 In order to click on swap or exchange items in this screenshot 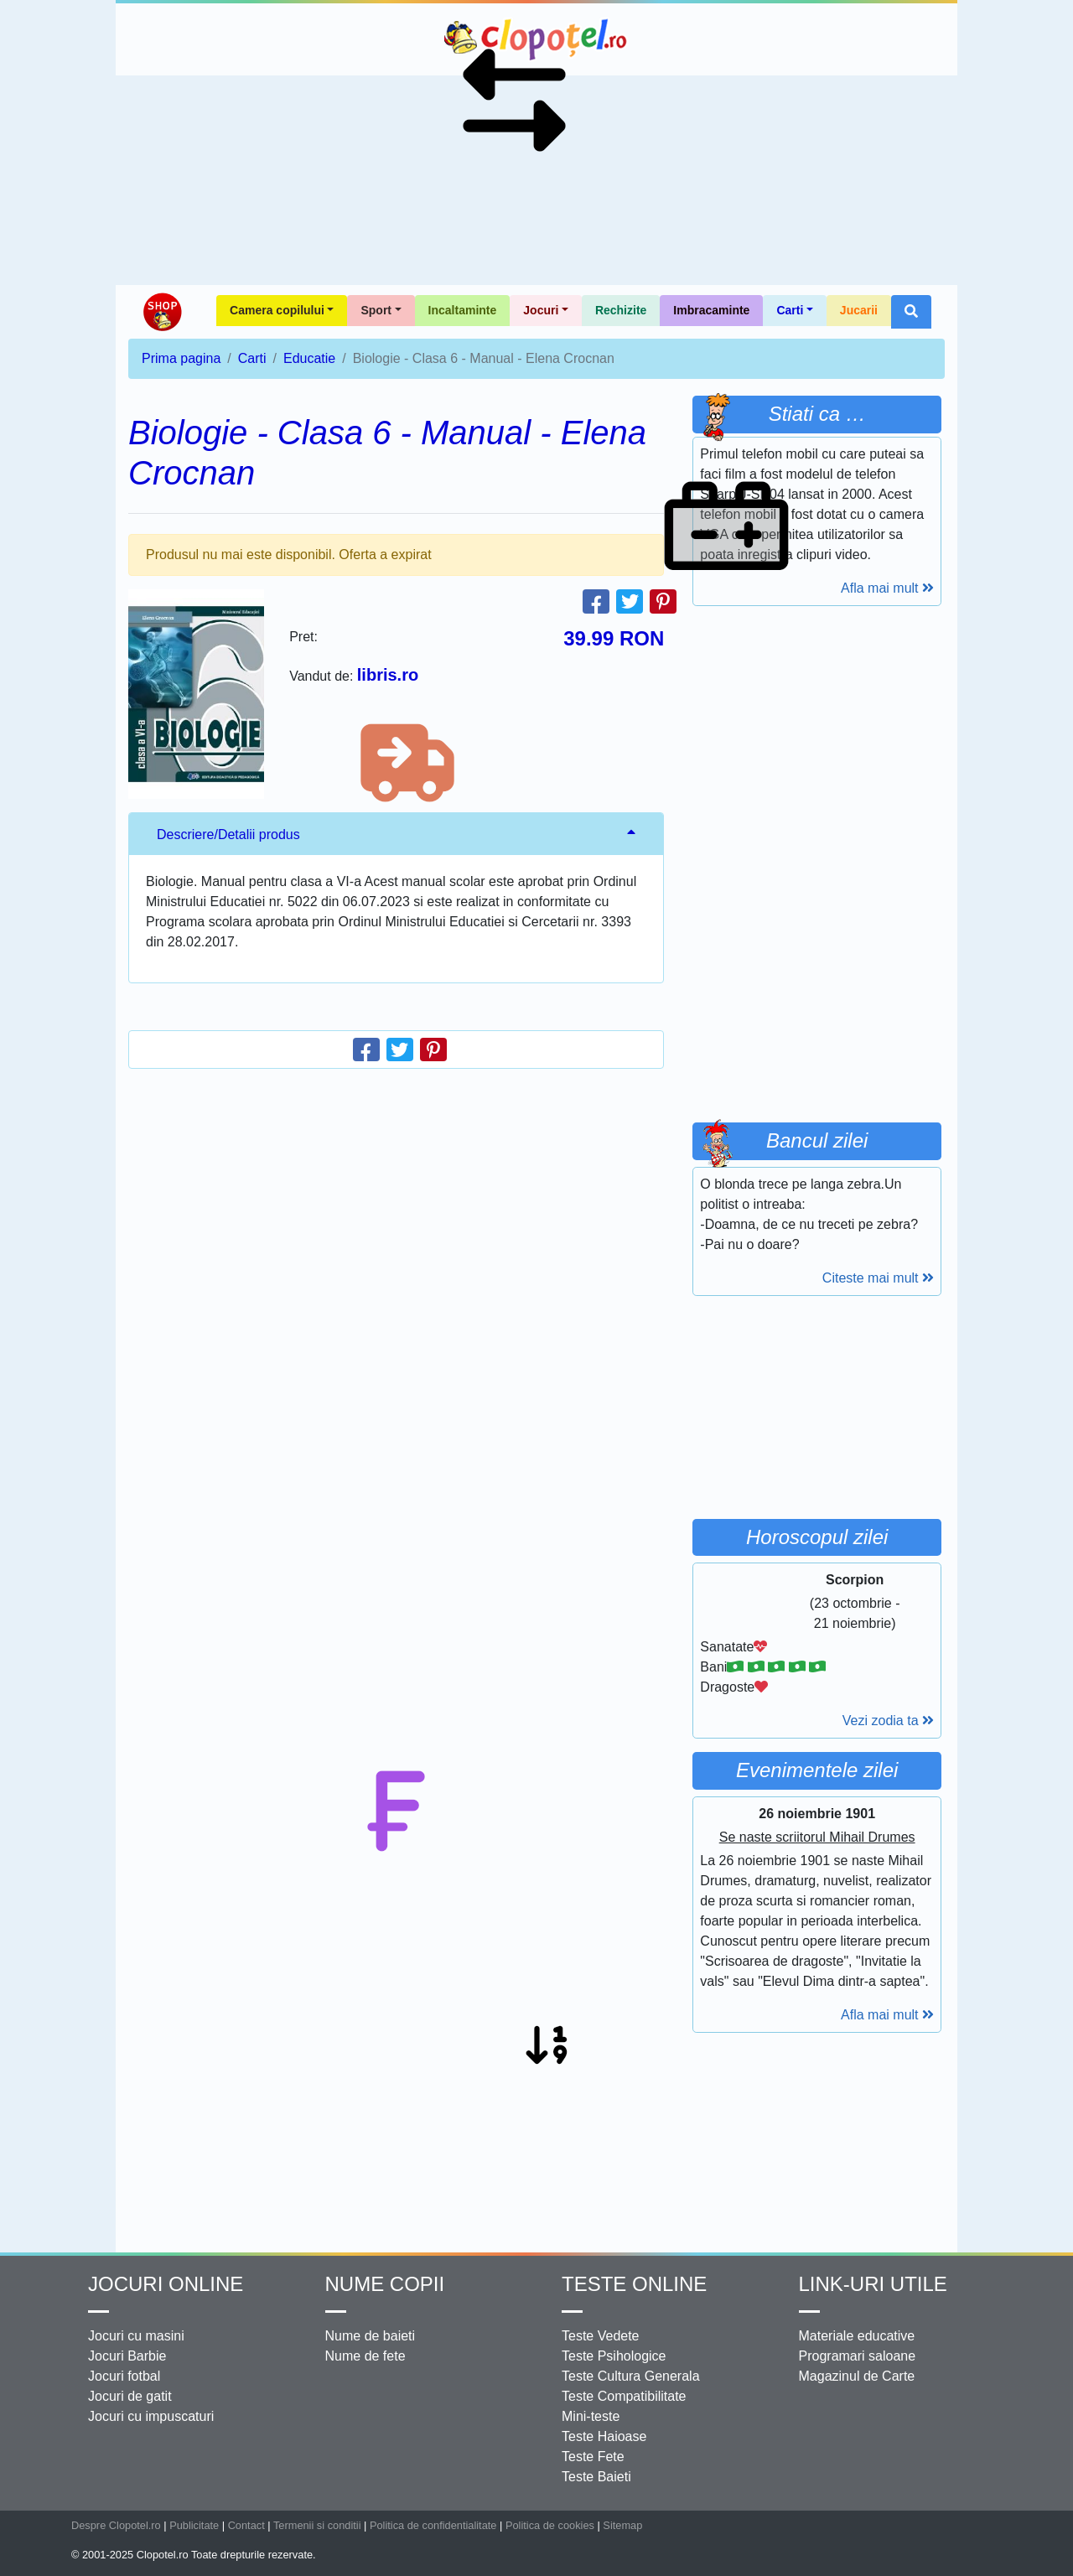, I will do `click(514, 100)`.